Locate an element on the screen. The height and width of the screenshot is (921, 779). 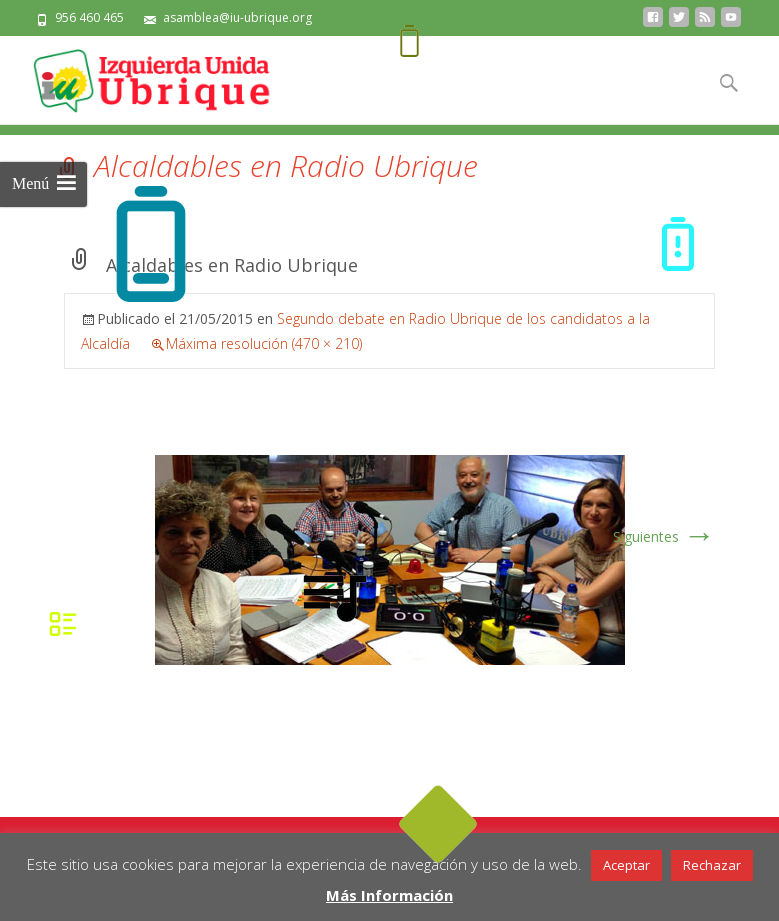
view music queue or playlist is located at coordinates (333, 595).